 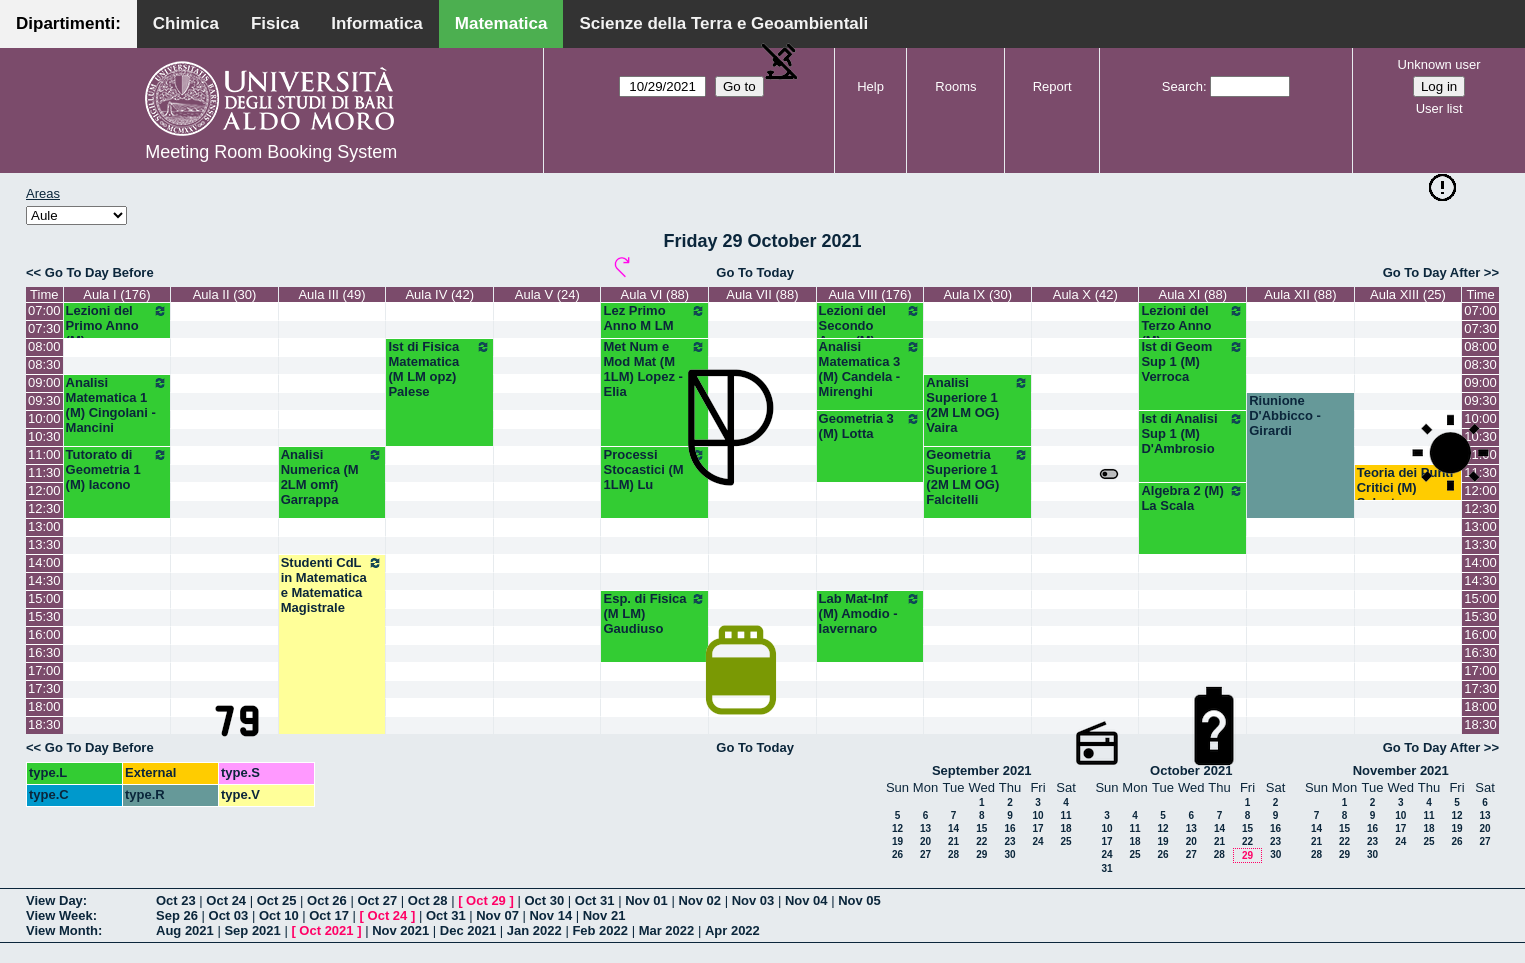 I want to click on phosphor icons logo, so click(x=722, y=421).